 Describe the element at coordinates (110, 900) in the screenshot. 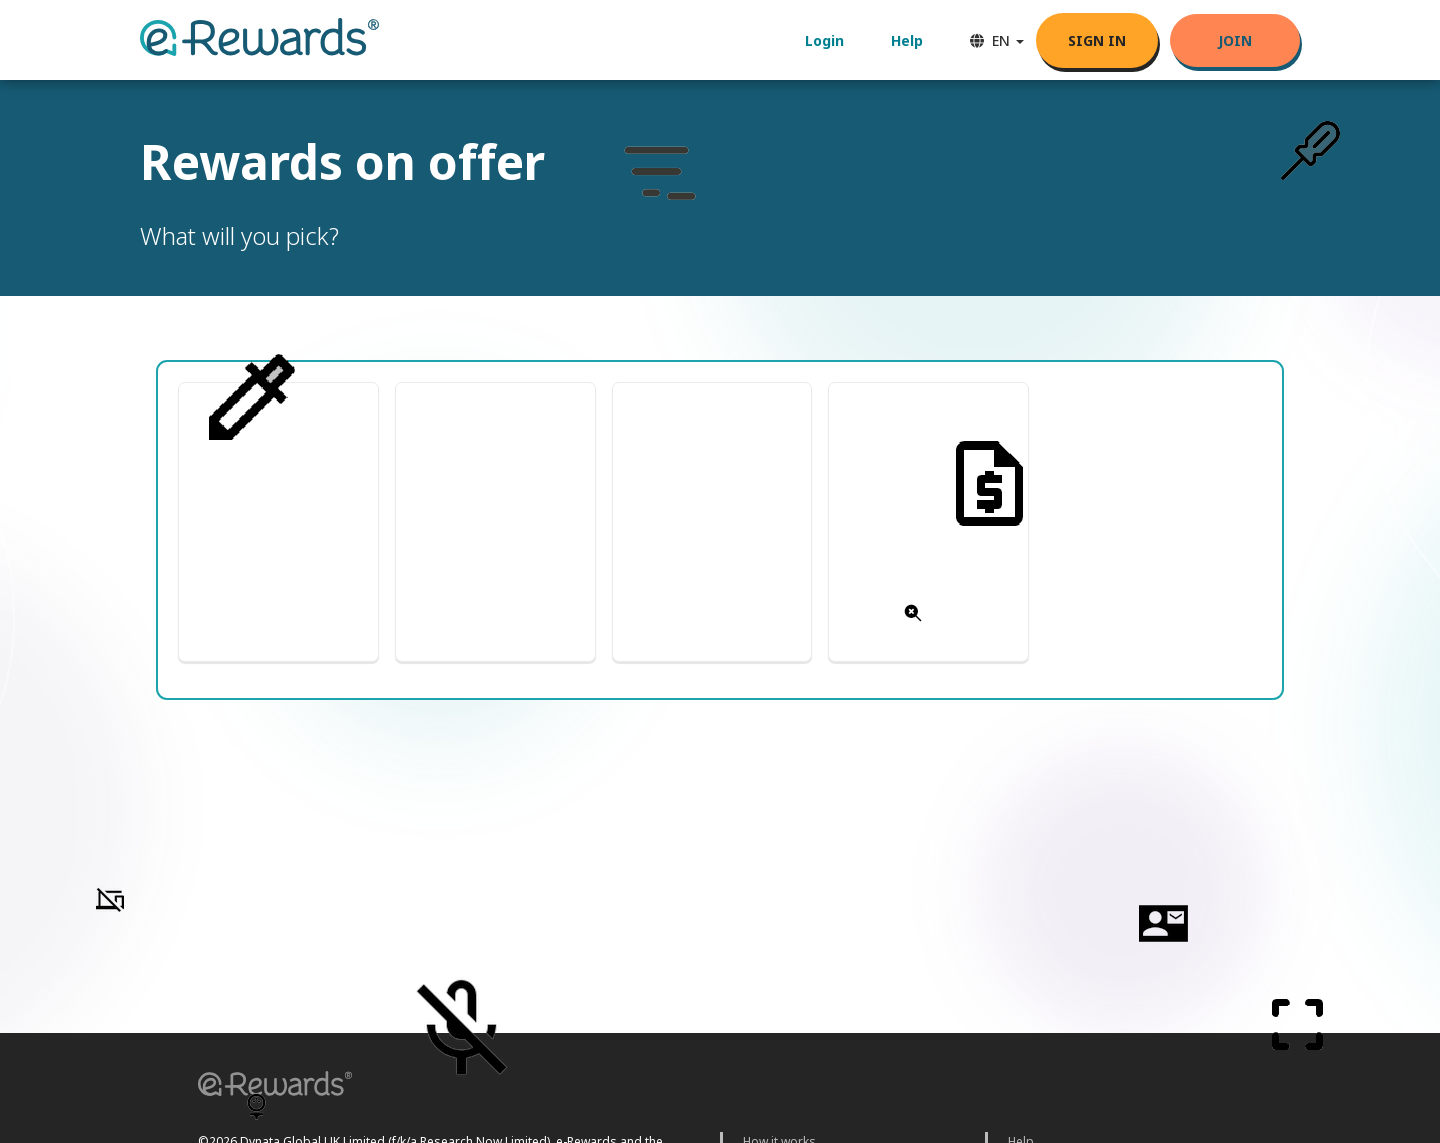

I see `device connection unavailable or disabled` at that location.